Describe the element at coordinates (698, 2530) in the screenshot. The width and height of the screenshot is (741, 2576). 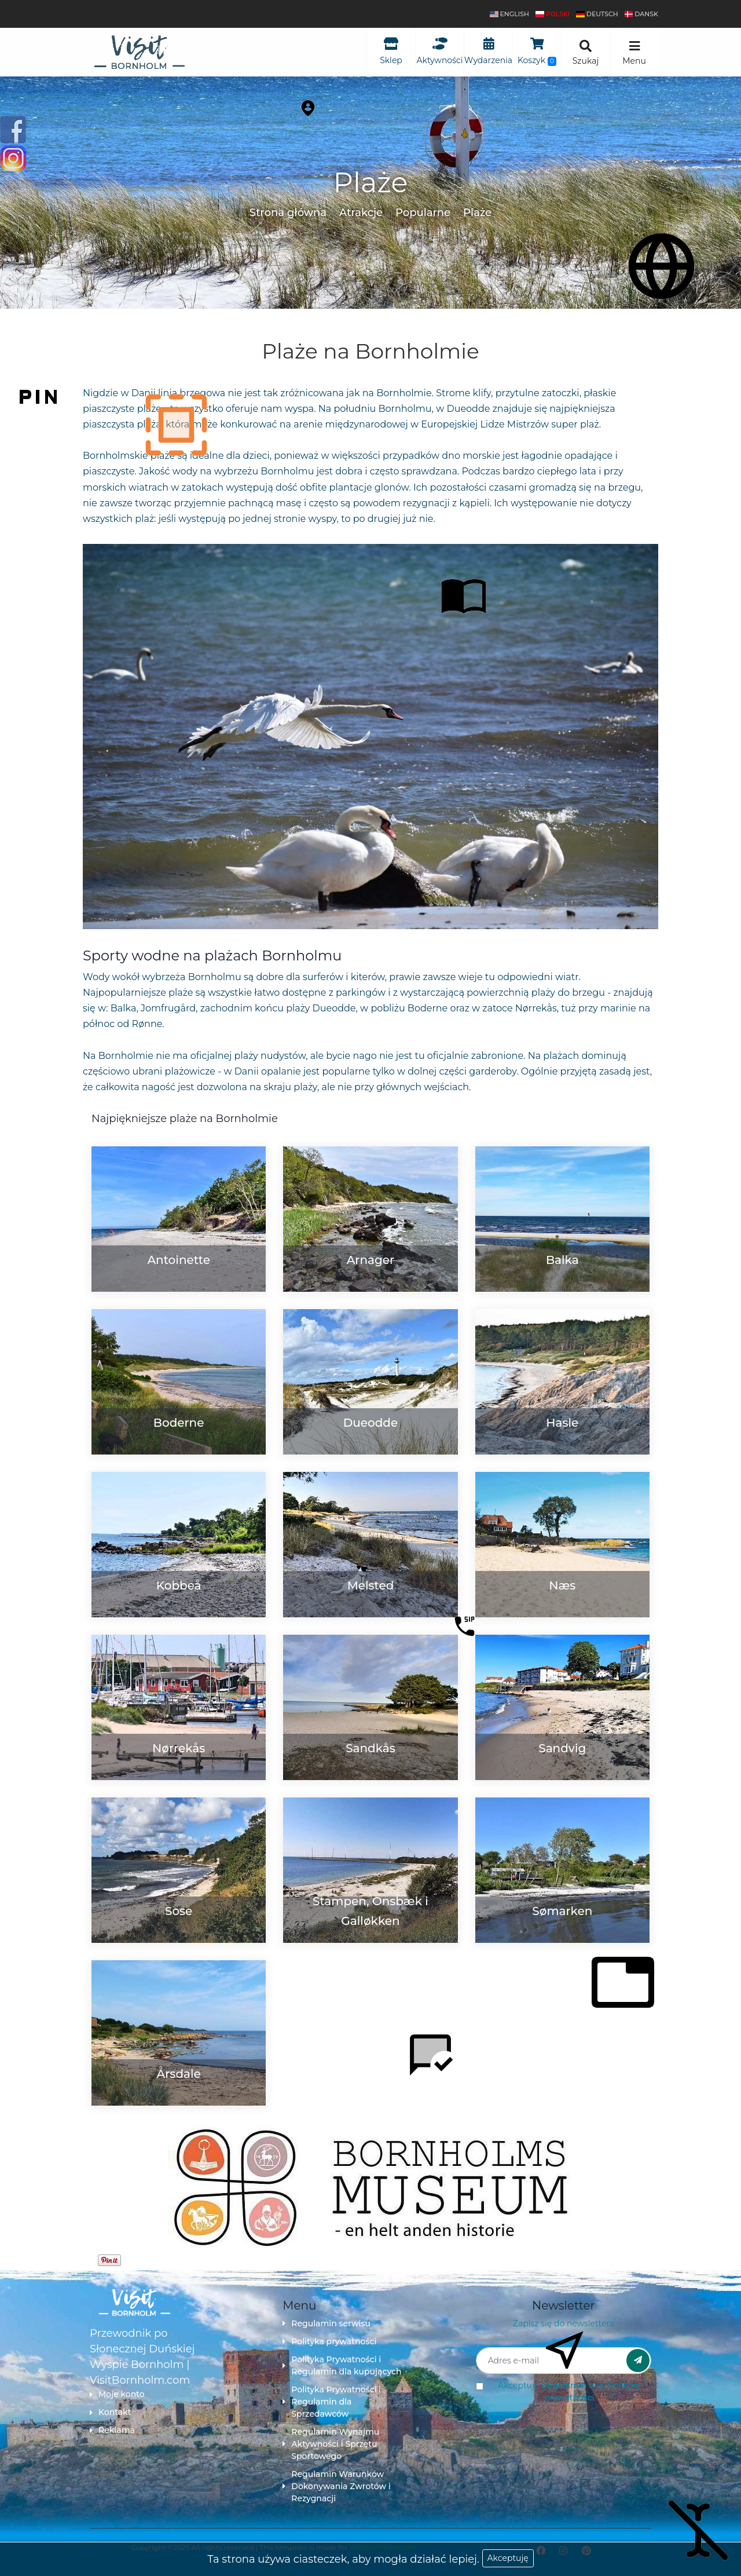
I see `cursor tracking disabled` at that location.